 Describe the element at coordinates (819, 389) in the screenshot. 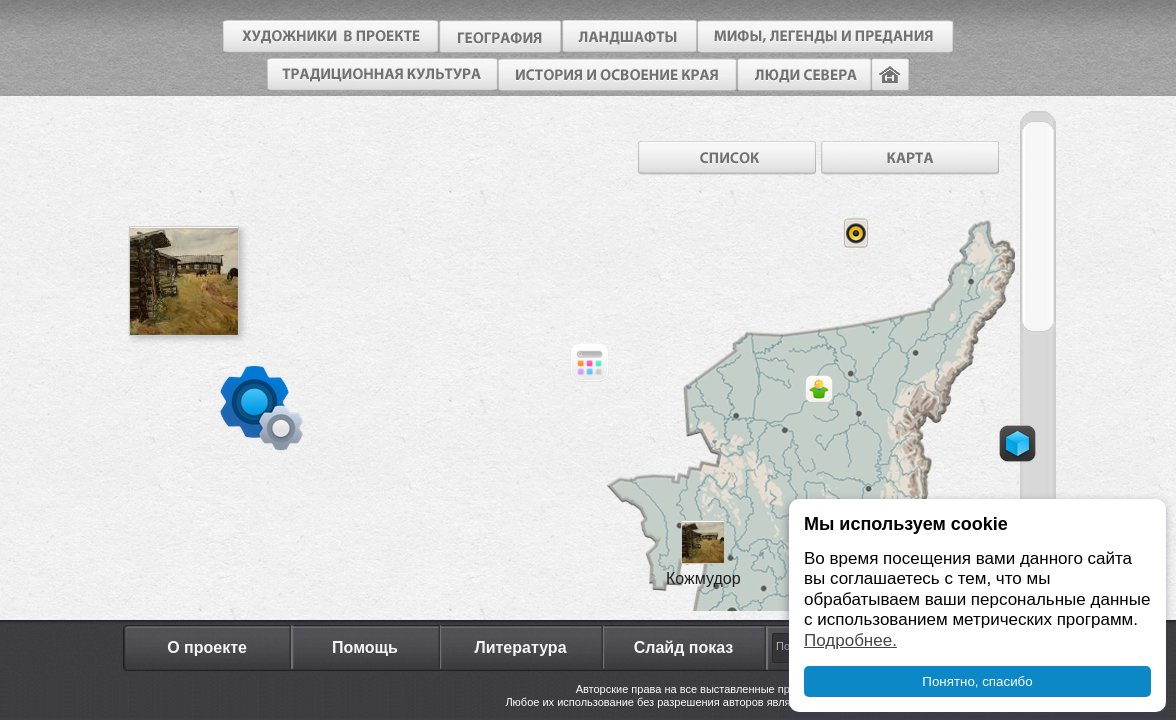

I see `open gajim instant messaging app` at that location.